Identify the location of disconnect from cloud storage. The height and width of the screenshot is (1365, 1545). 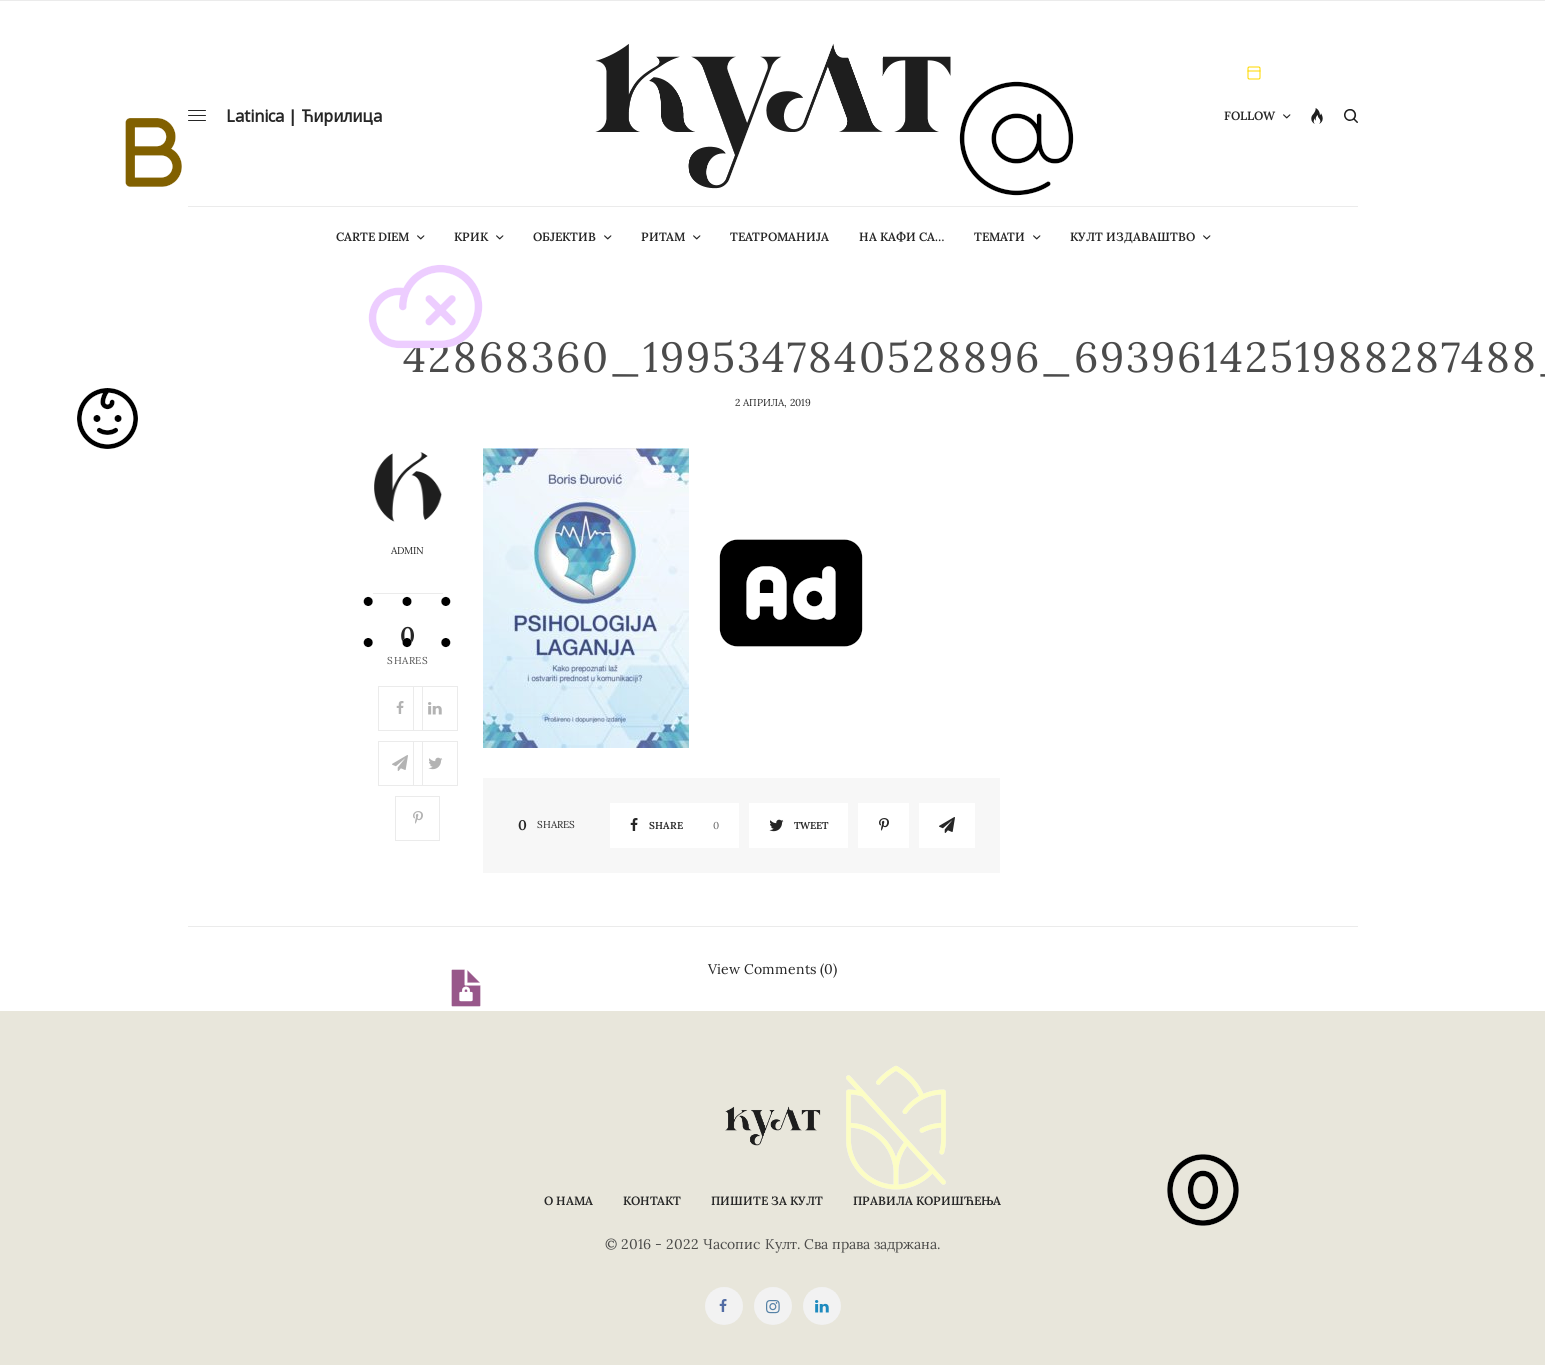
(425, 306).